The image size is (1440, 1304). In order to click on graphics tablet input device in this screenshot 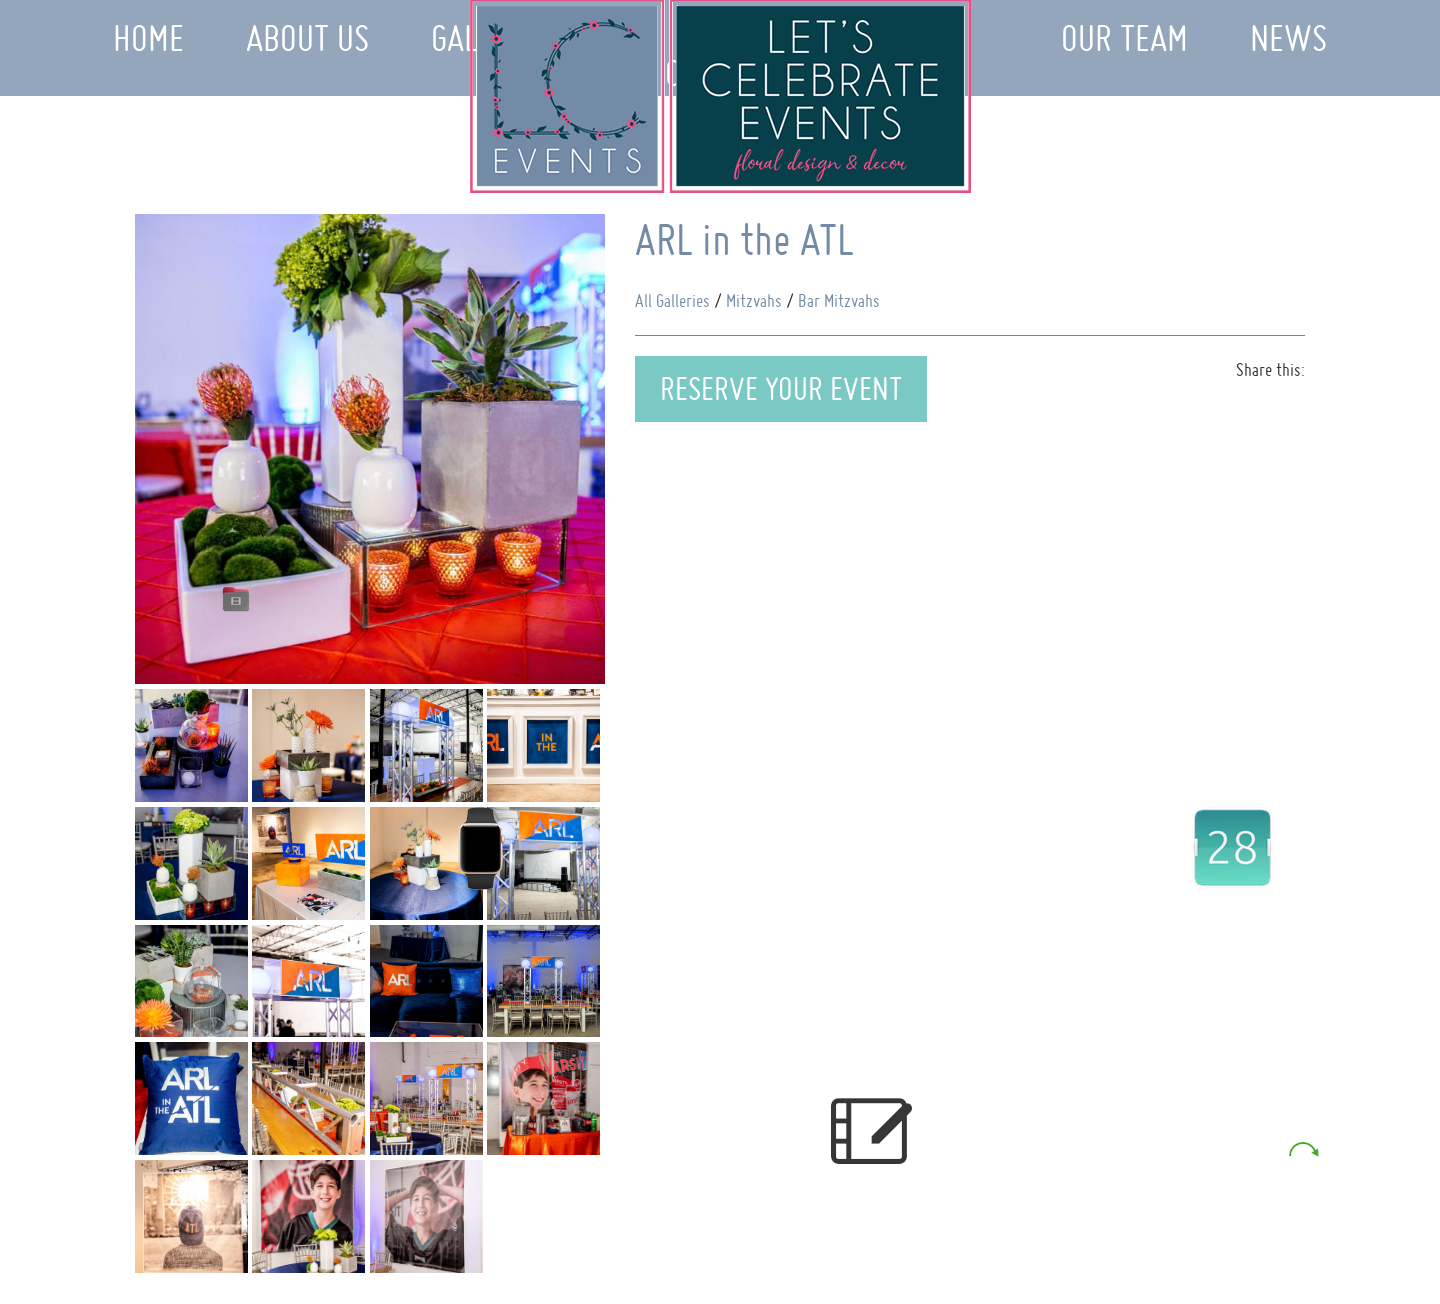, I will do `click(871, 1128)`.